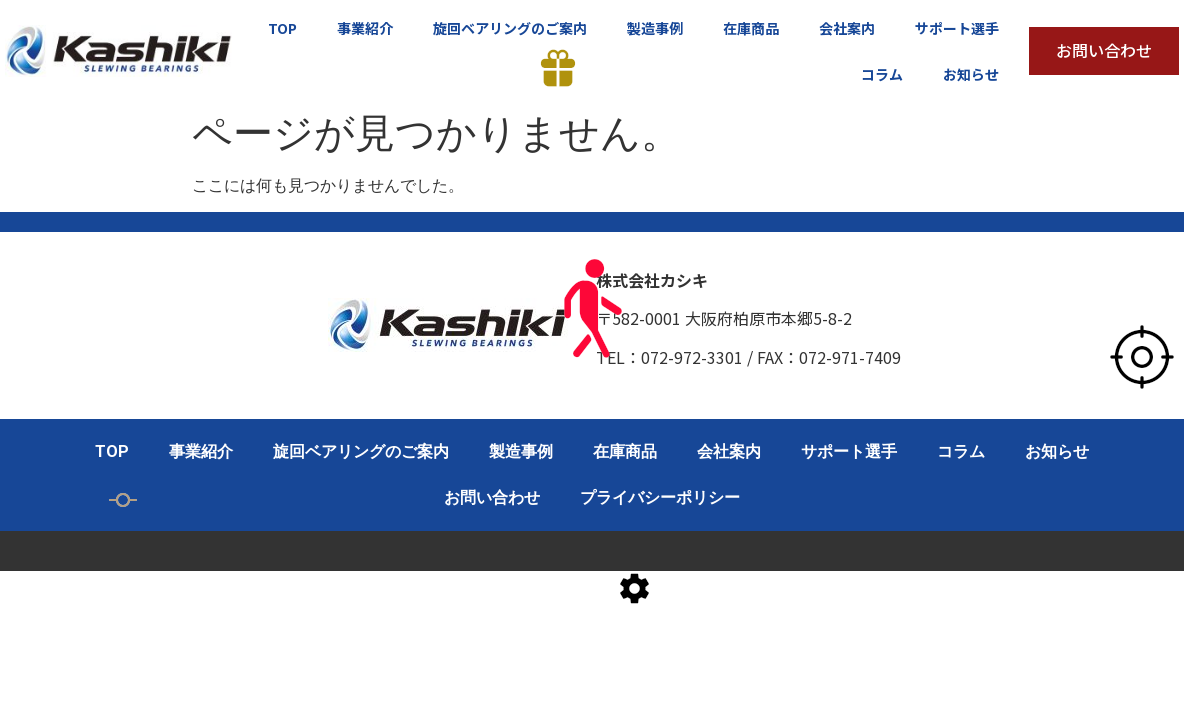 Image resolution: width=1184 pixels, height=720 pixels. What do you see at coordinates (1142, 357) in the screenshot?
I see `center map on current location` at bounding box center [1142, 357].